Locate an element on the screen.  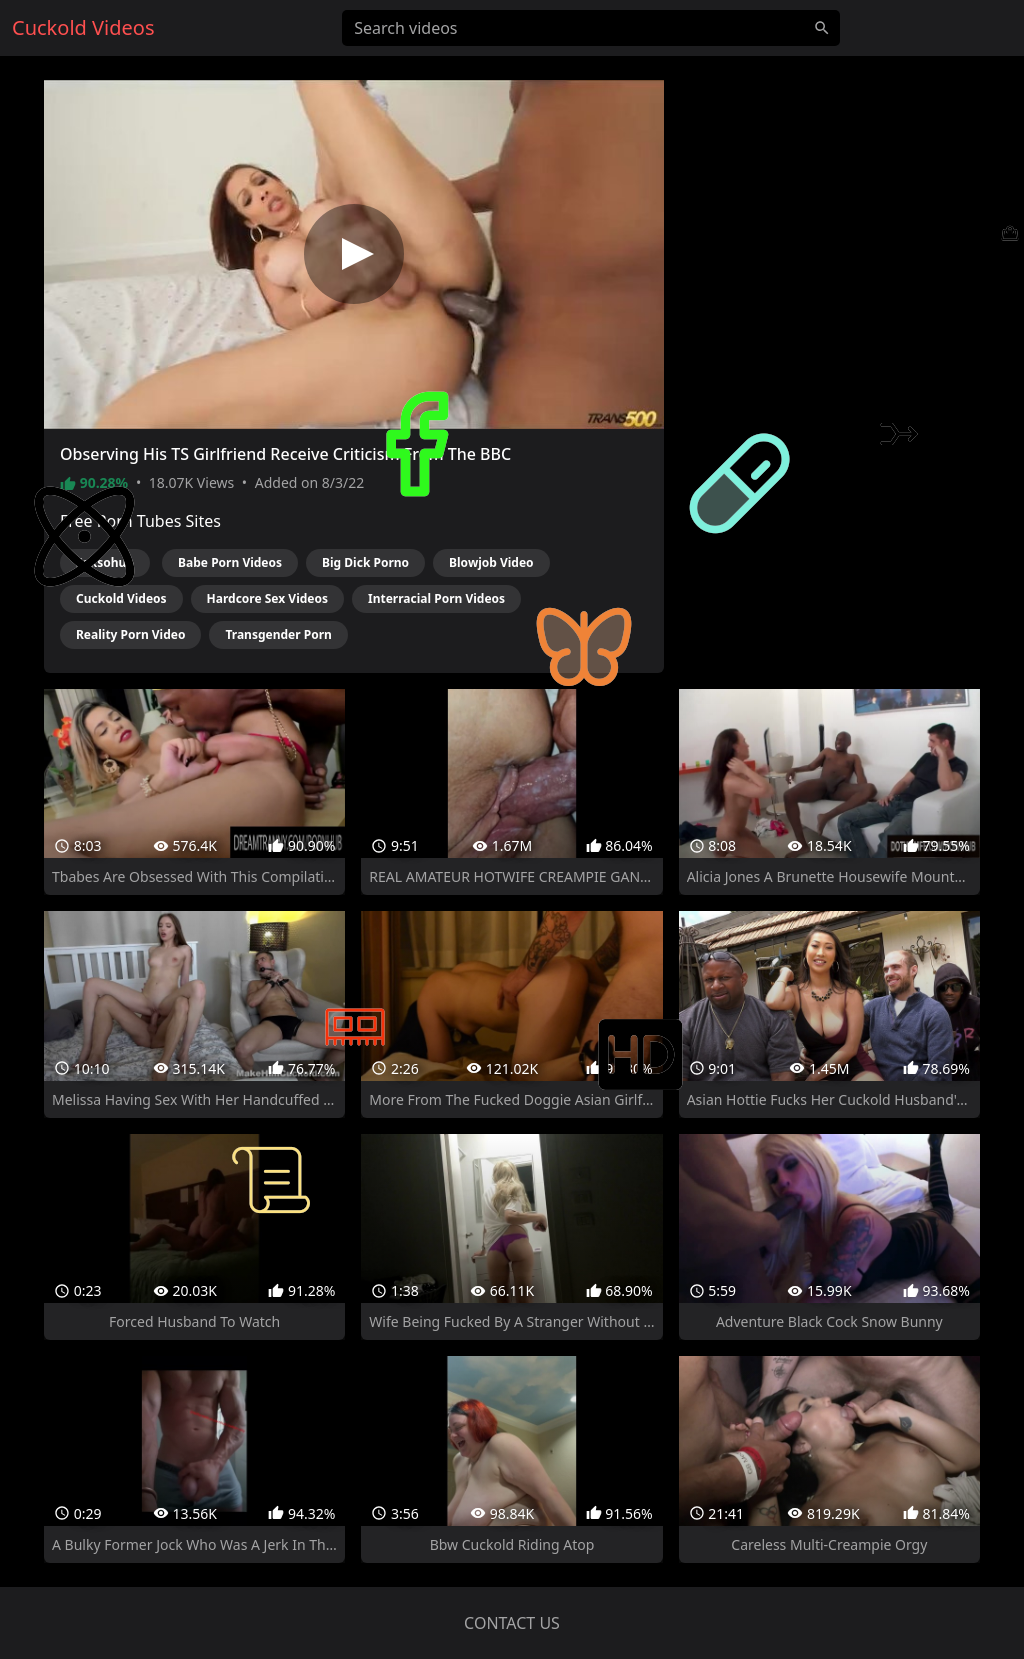
merge or combine selected items is located at coordinates (899, 434).